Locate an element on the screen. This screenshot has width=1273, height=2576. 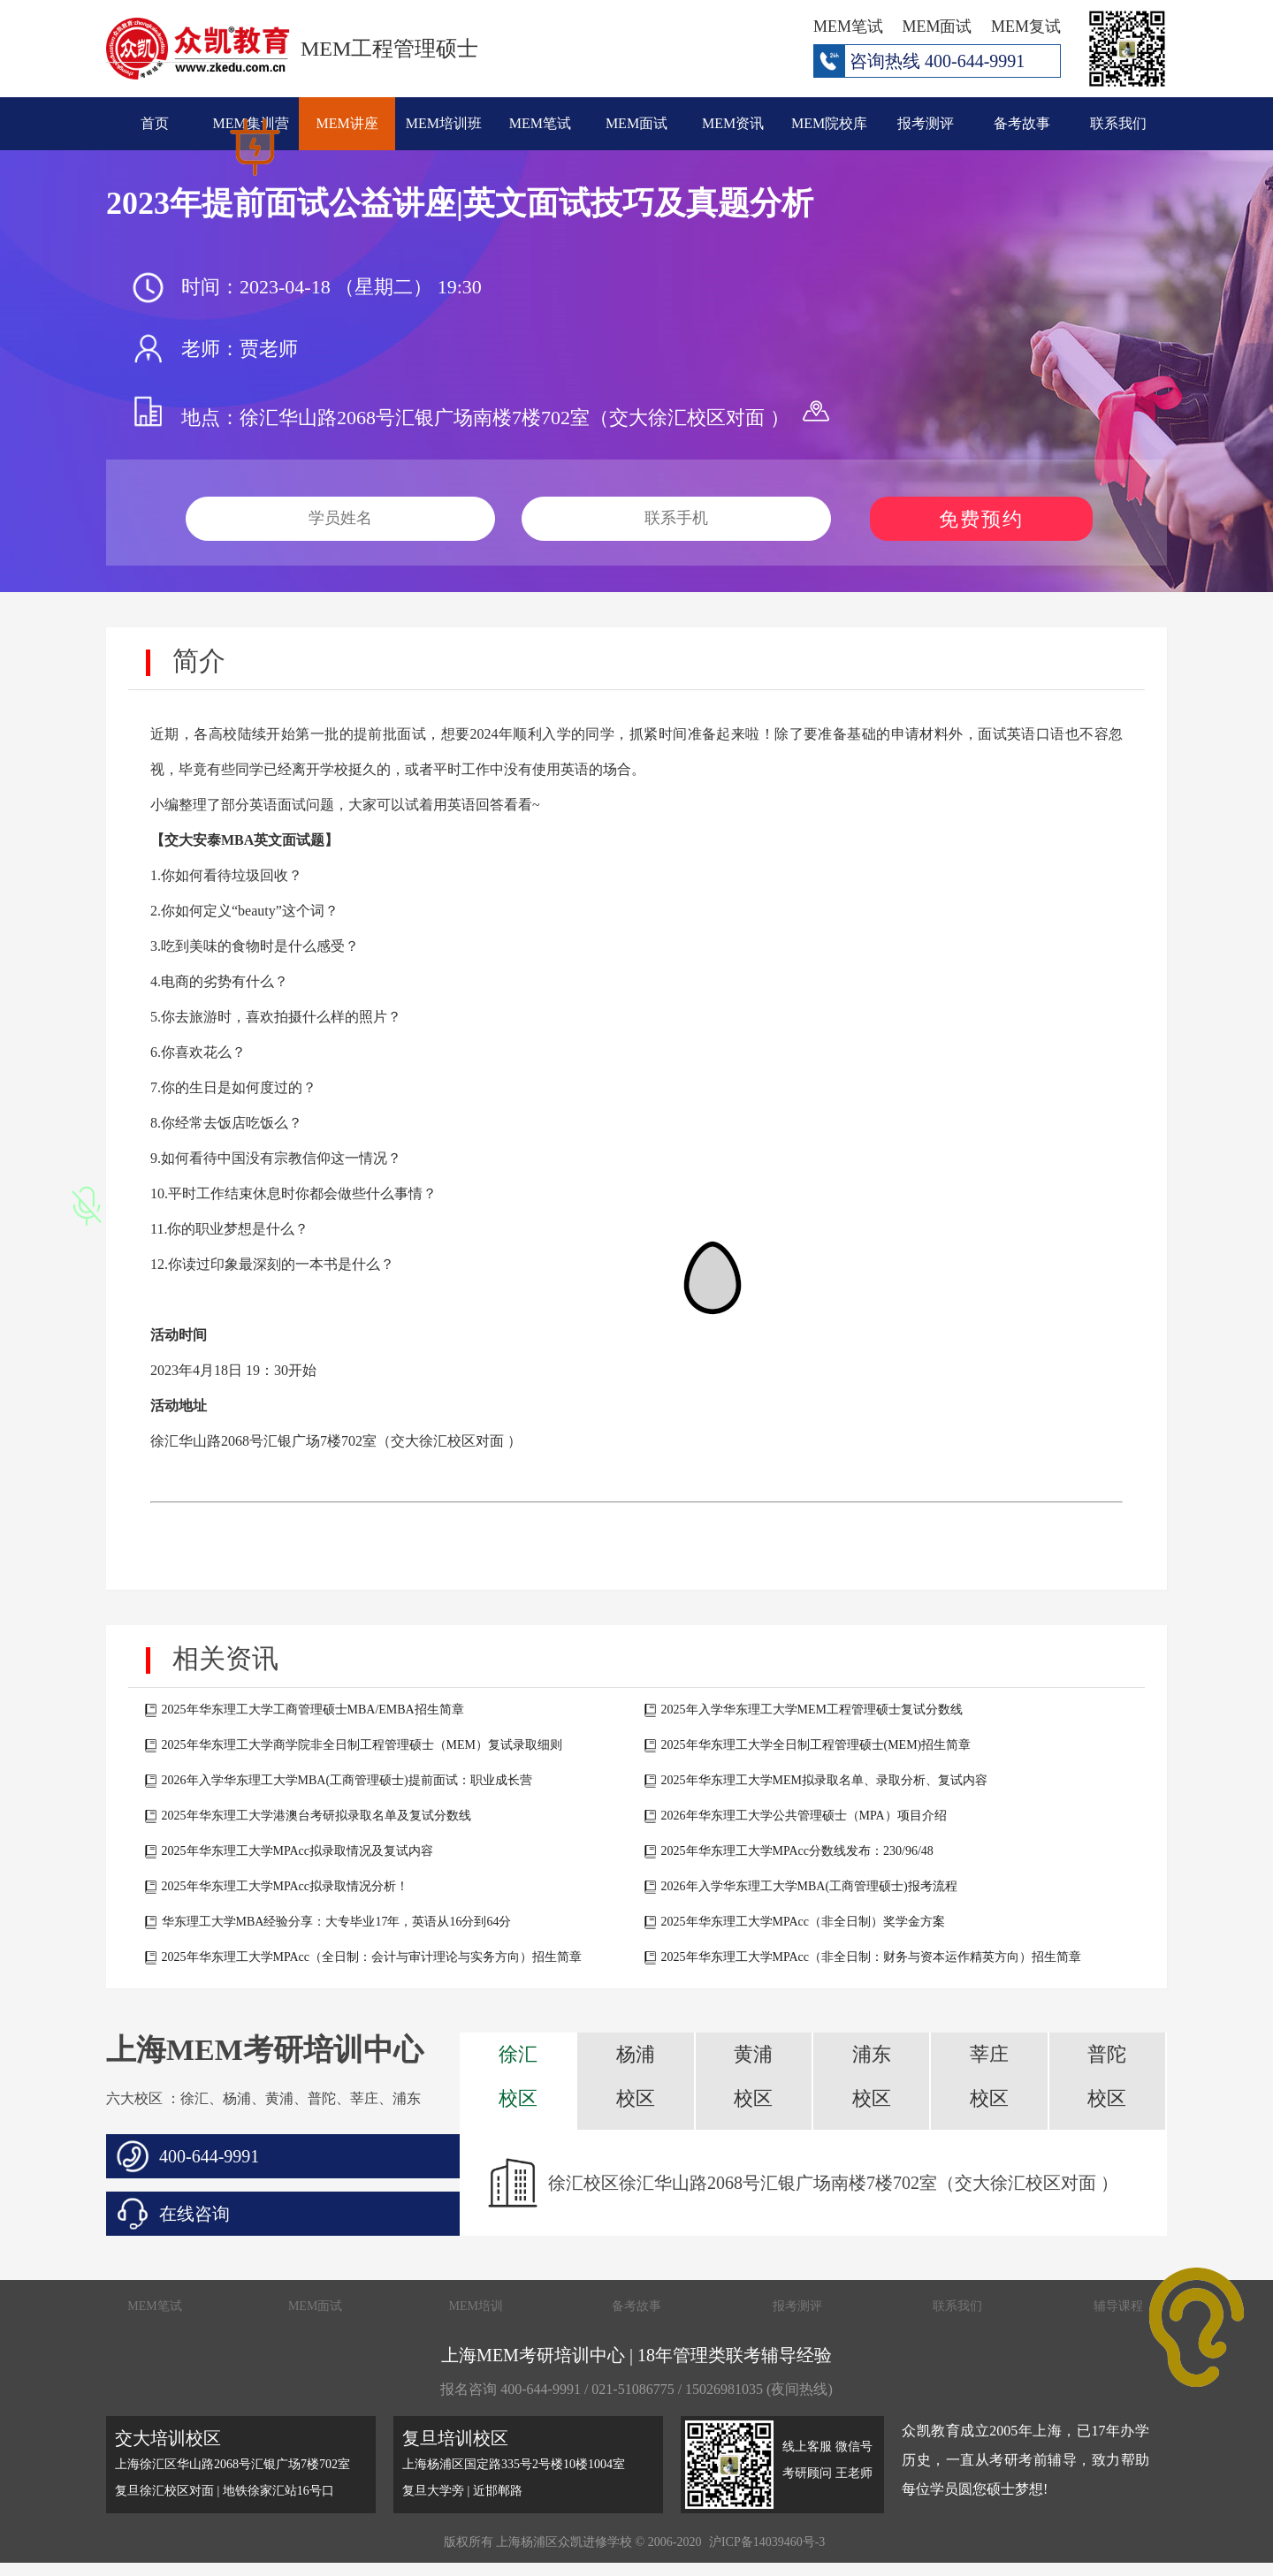
indicates egg or egg-related content is located at coordinates (713, 1278).